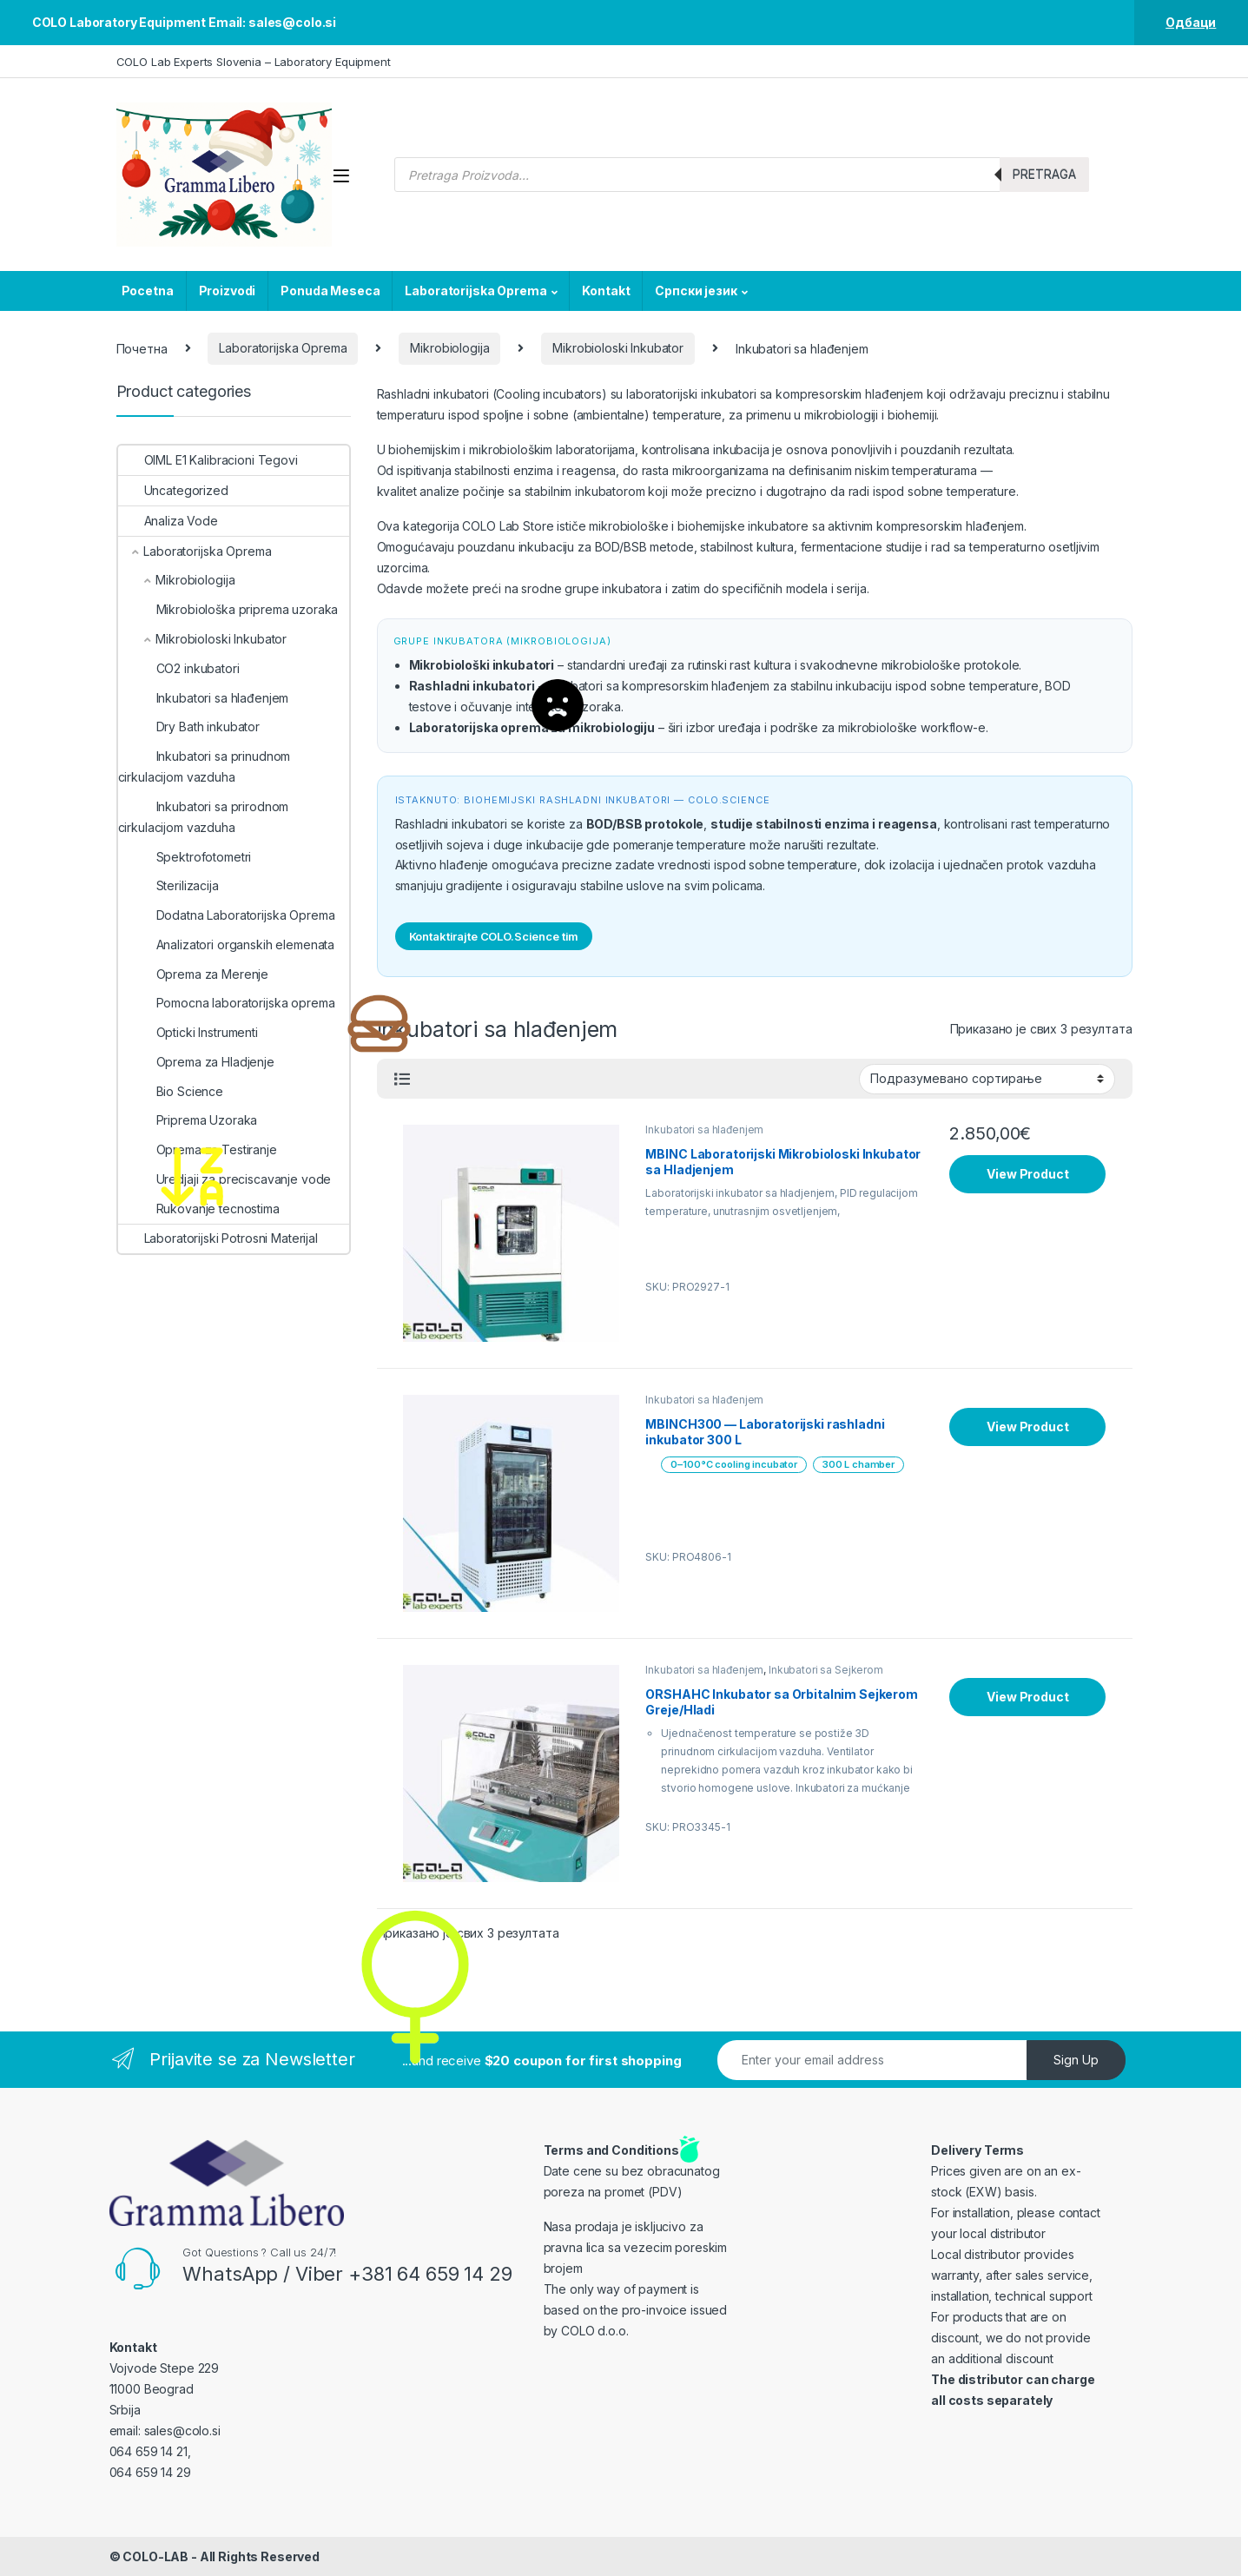 The height and width of the screenshot is (2576, 1248). Describe the element at coordinates (689, 2149) in the screenshot. I see `access floral or garden-related features` at that location.